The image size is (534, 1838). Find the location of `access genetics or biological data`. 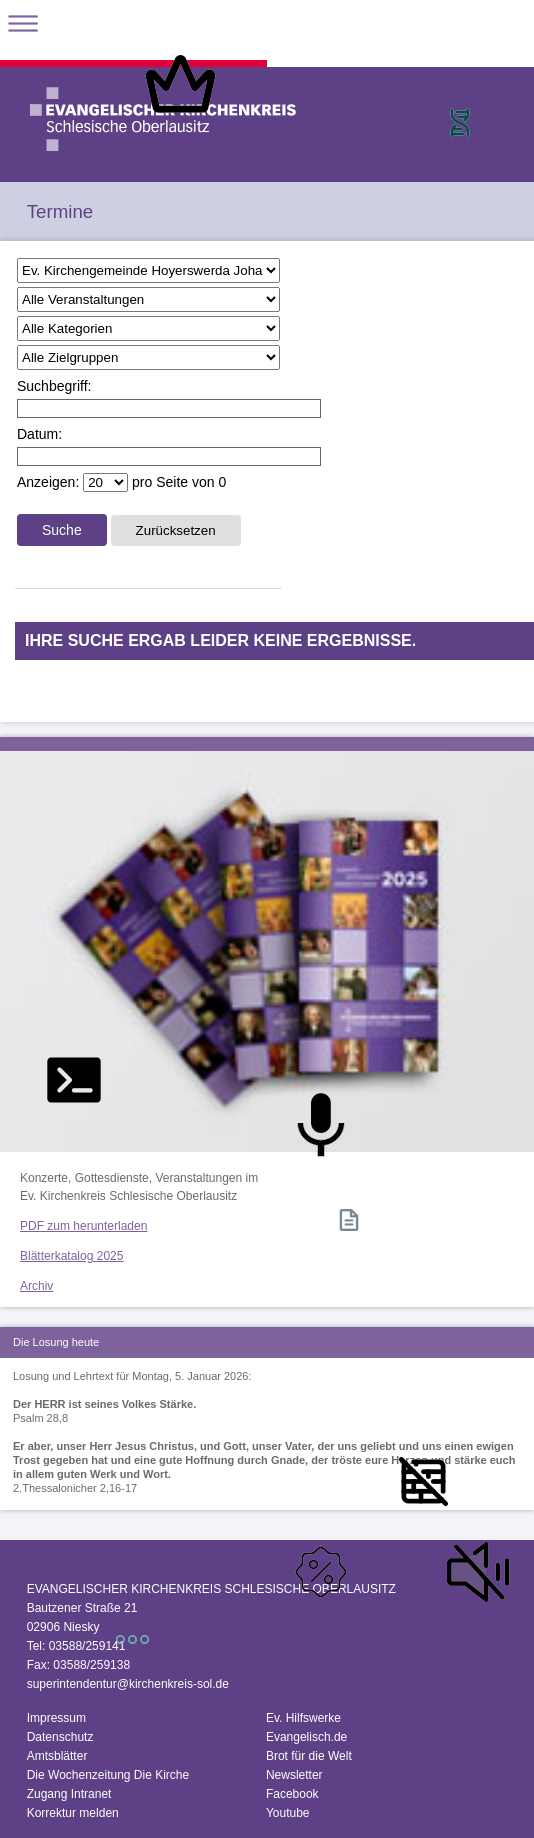

access genetics or biological data is located at coordinates (460, 123).